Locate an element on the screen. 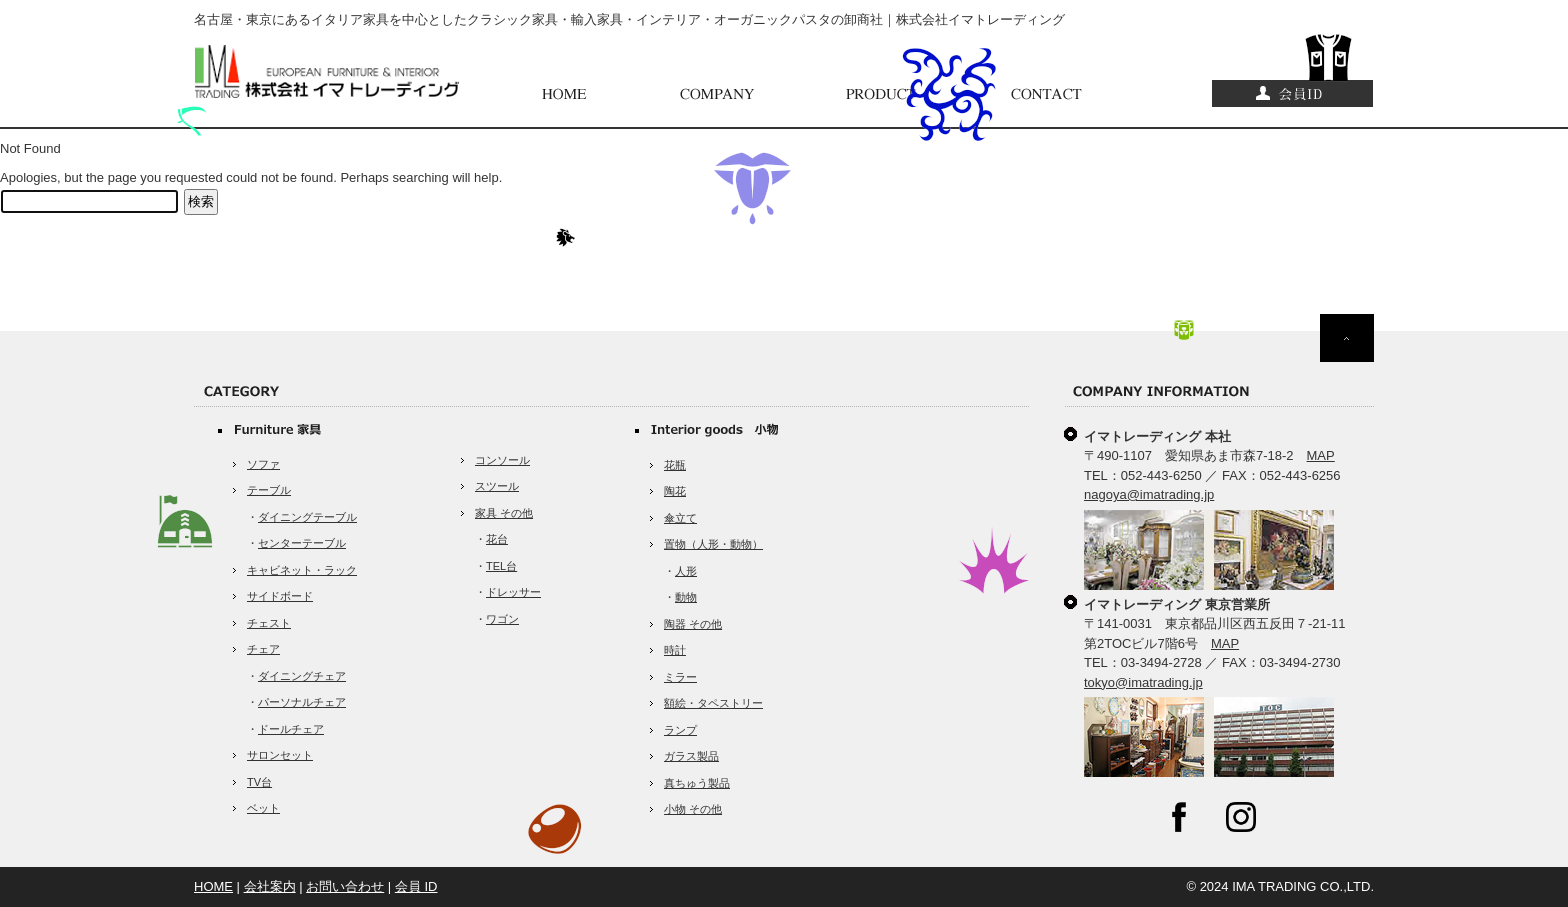 Image resolution: width=1568 pixels, height=907 pixels. access military barracks or troop housing is located at coordinates (185, 522).